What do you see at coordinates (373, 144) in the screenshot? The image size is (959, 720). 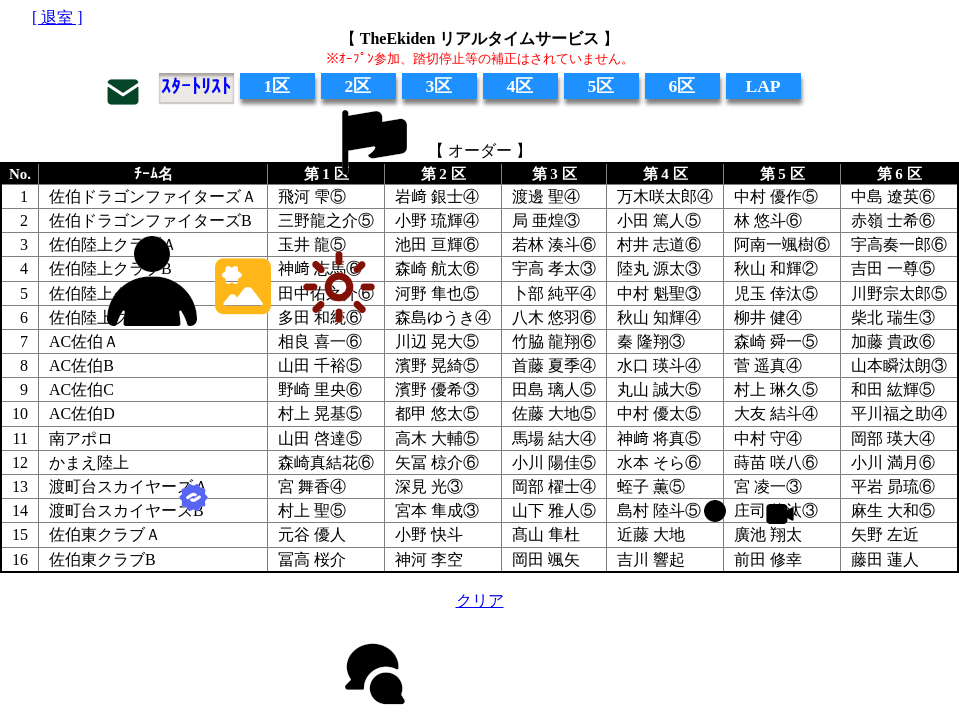 I see `report or flag a message` at bounding box center [373, 144].